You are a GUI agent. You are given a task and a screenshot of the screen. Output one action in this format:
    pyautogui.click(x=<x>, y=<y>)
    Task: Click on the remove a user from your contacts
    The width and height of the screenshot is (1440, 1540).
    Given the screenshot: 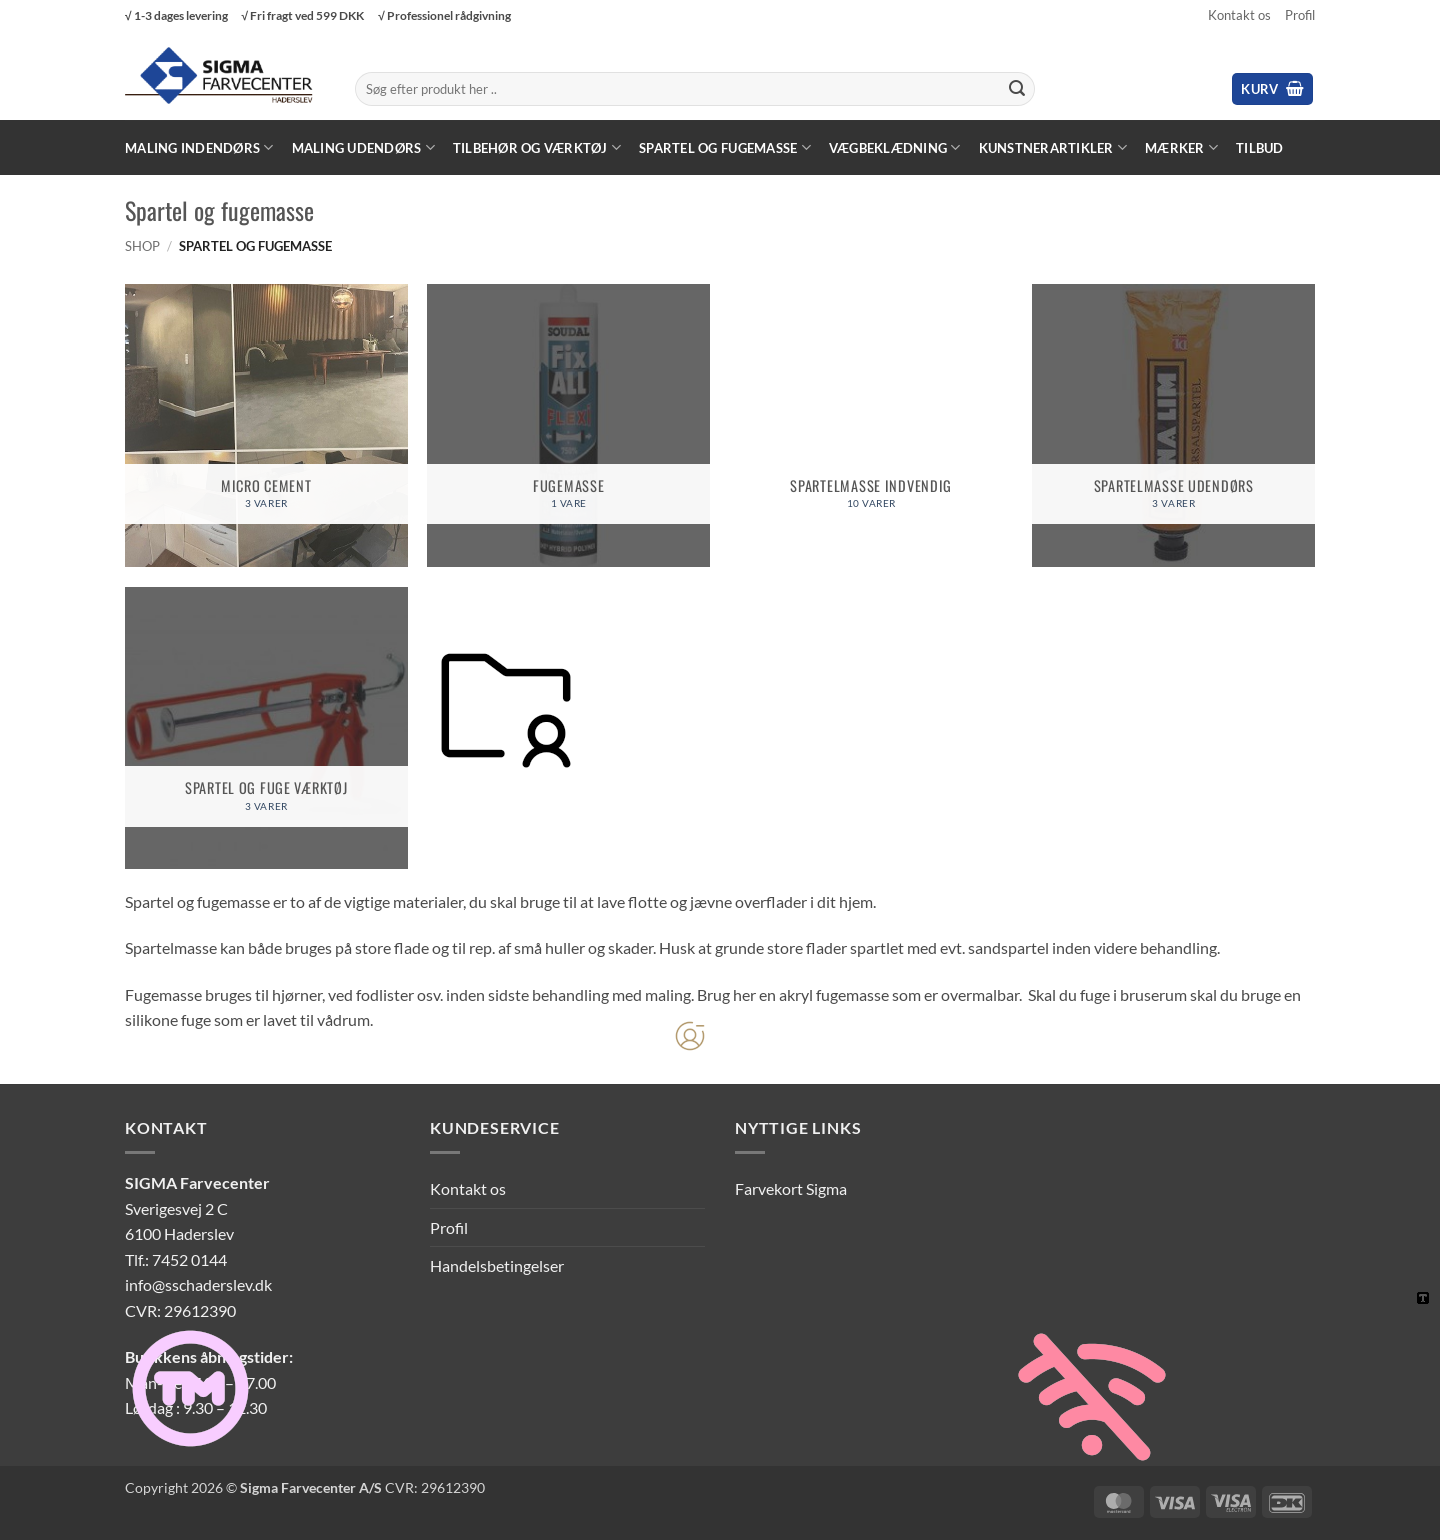 What is the action you would take?
    pyautogui.click(x=690, y=1036)
    